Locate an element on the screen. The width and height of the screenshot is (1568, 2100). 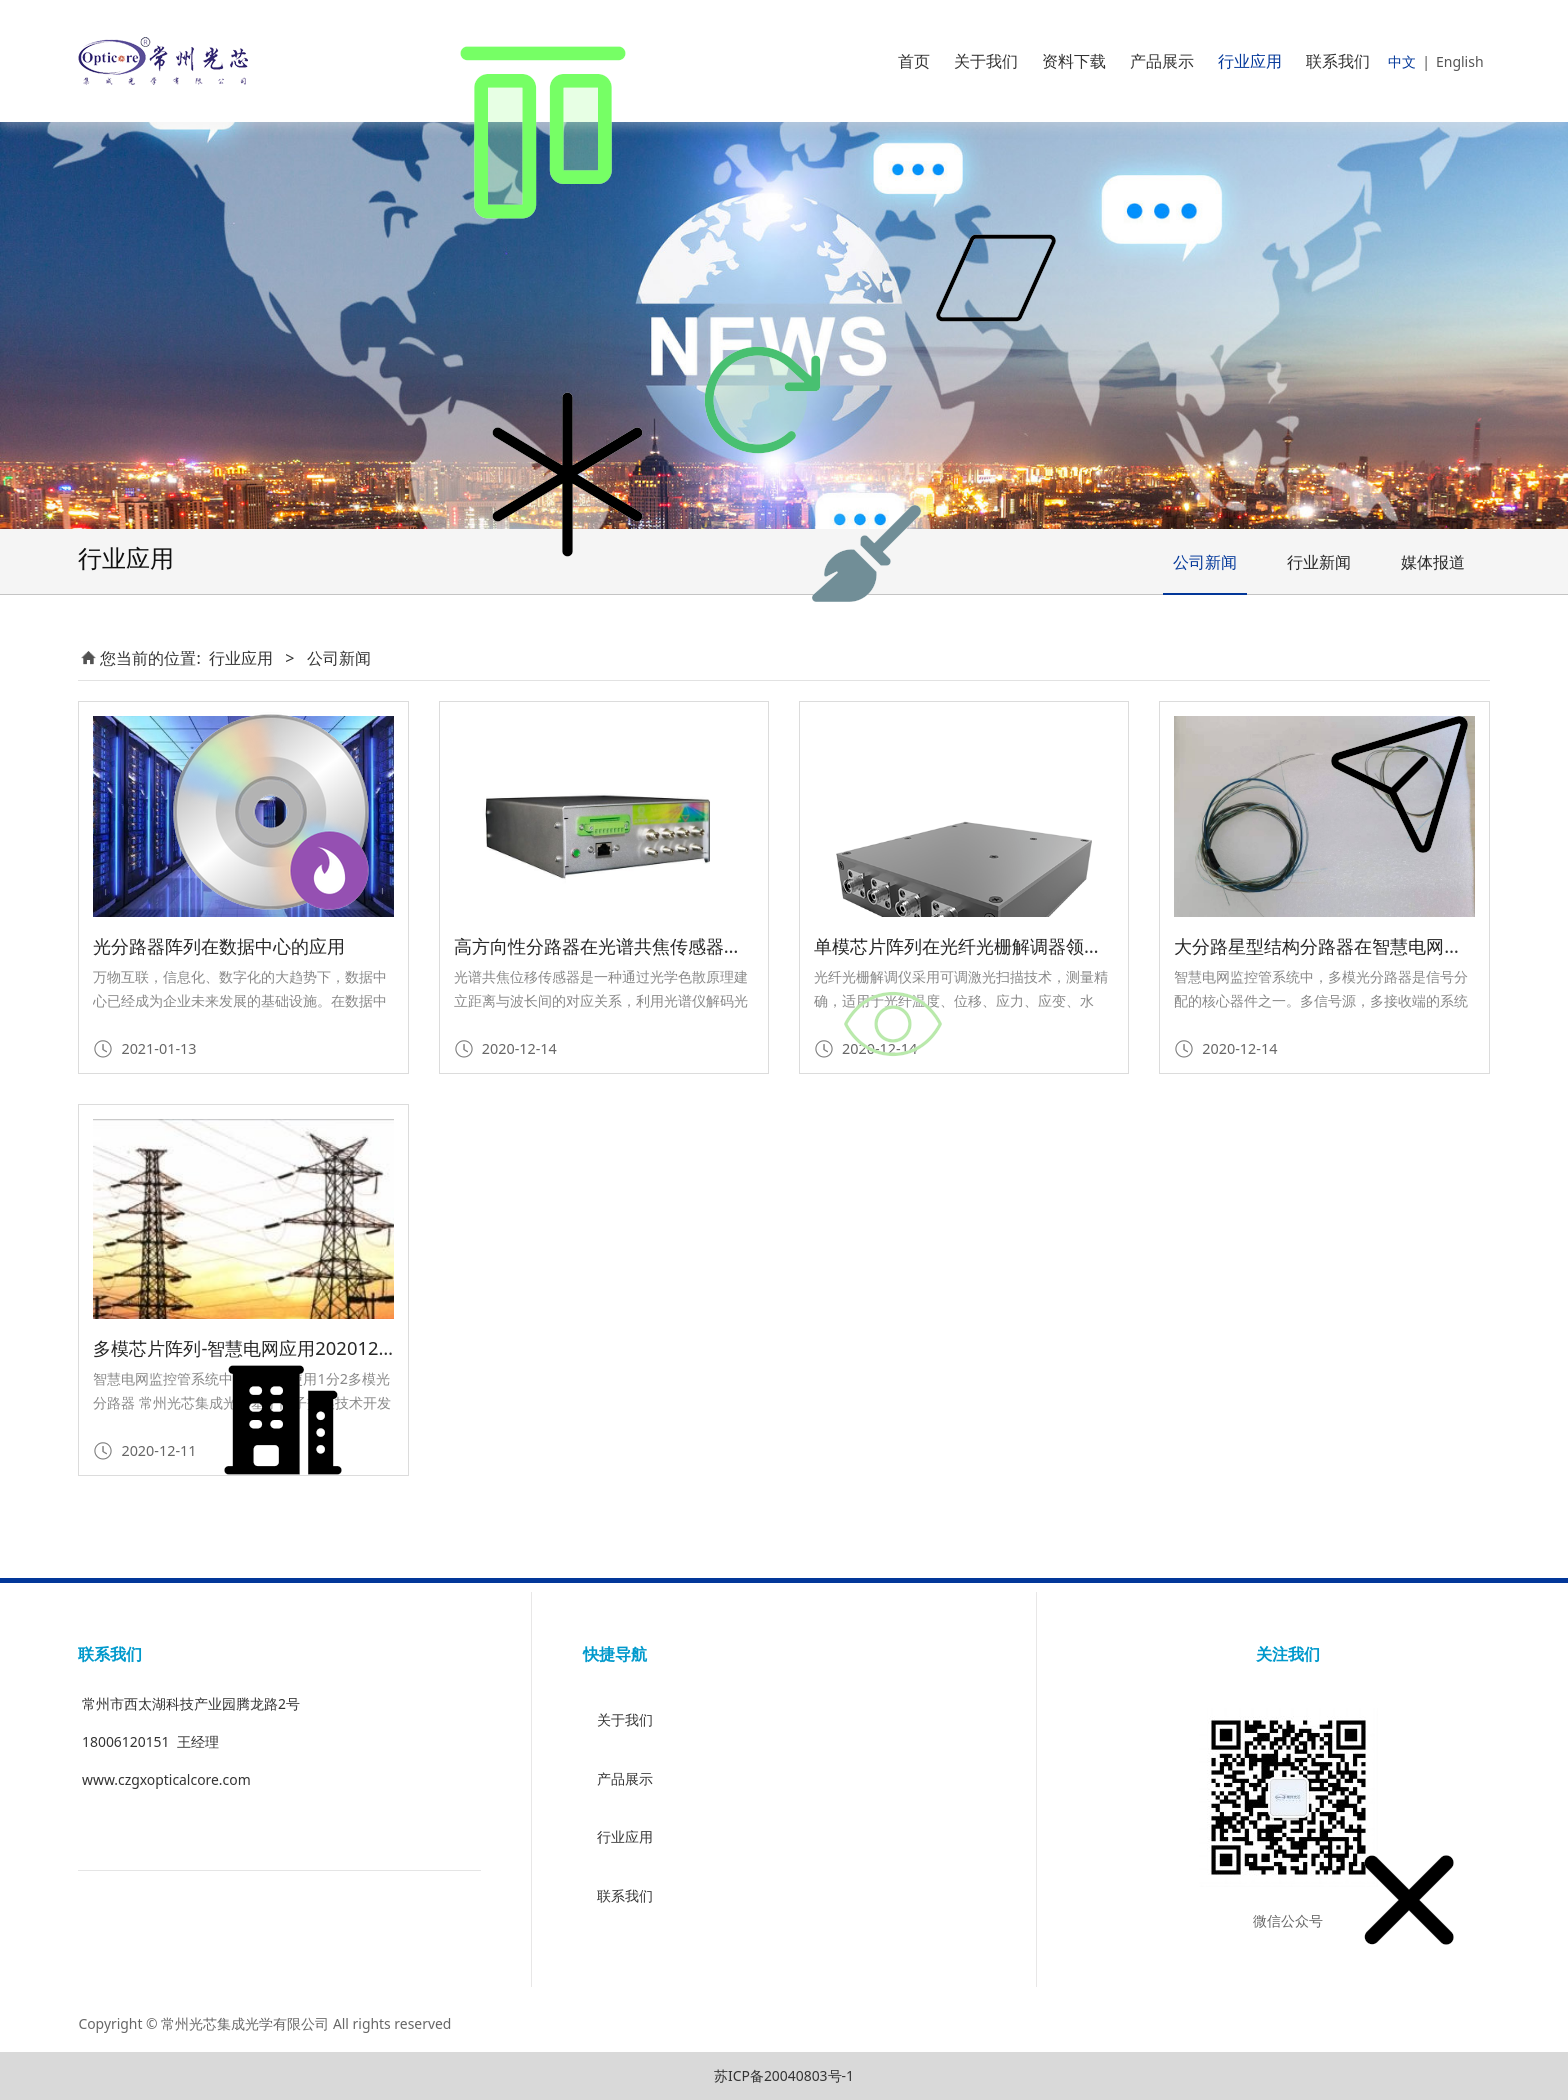
send a message is located at coordinates (1404, 779).